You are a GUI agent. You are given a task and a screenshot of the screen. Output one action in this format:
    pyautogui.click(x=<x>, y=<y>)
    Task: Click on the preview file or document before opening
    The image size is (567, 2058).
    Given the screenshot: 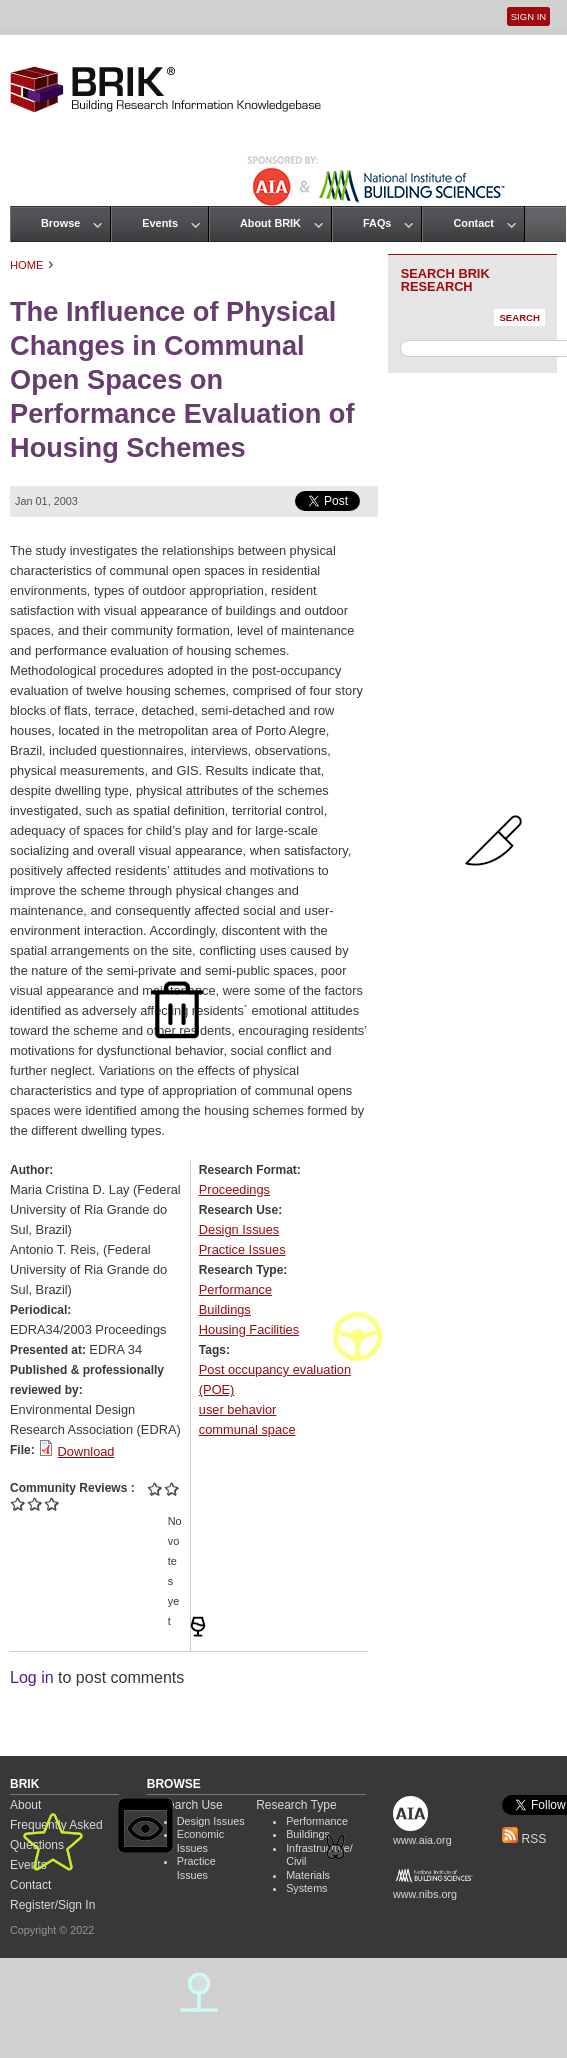 What is the action you would take?
    pyautogui.click(x=145, y=1825)
    